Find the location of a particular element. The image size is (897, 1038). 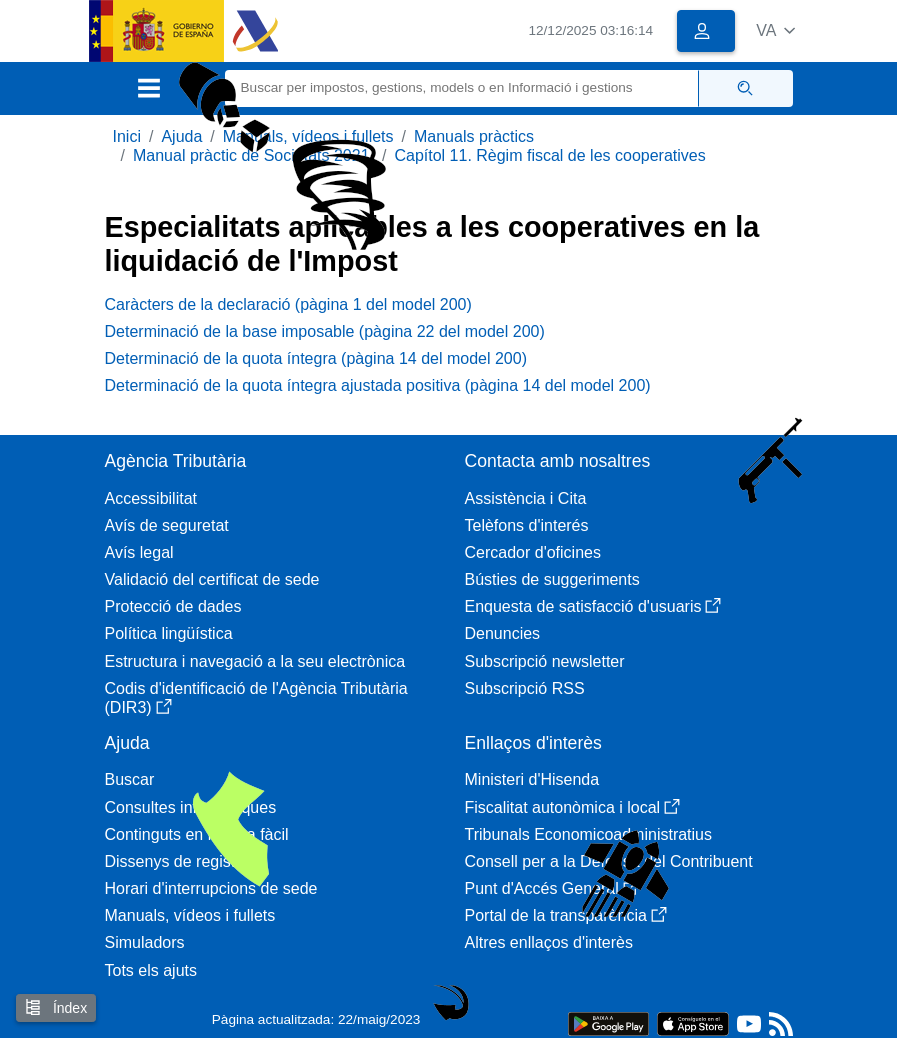

select Peru as your country or region is located at coordinates (231, 828).